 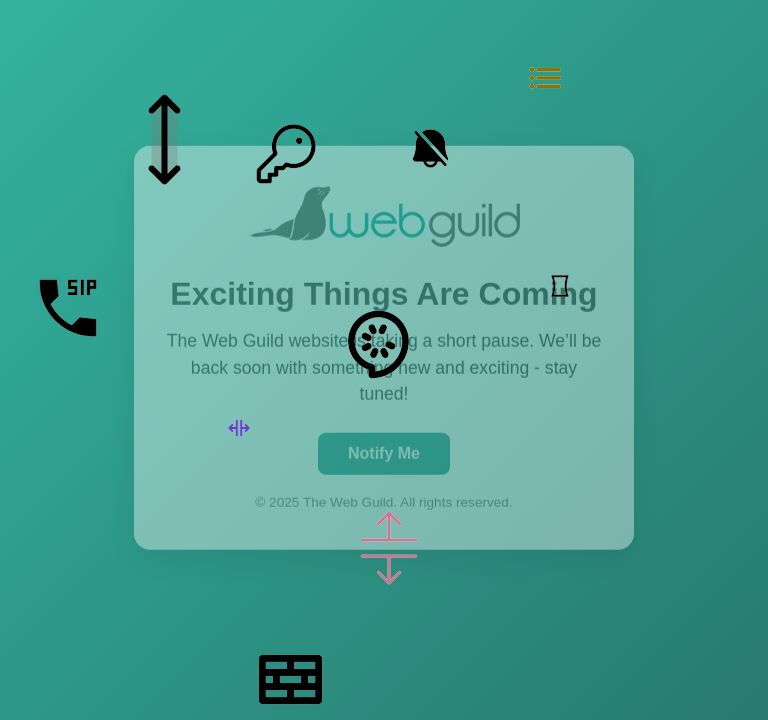 I want to click on cucumber testing framework logo, so click(x=378, y=344).